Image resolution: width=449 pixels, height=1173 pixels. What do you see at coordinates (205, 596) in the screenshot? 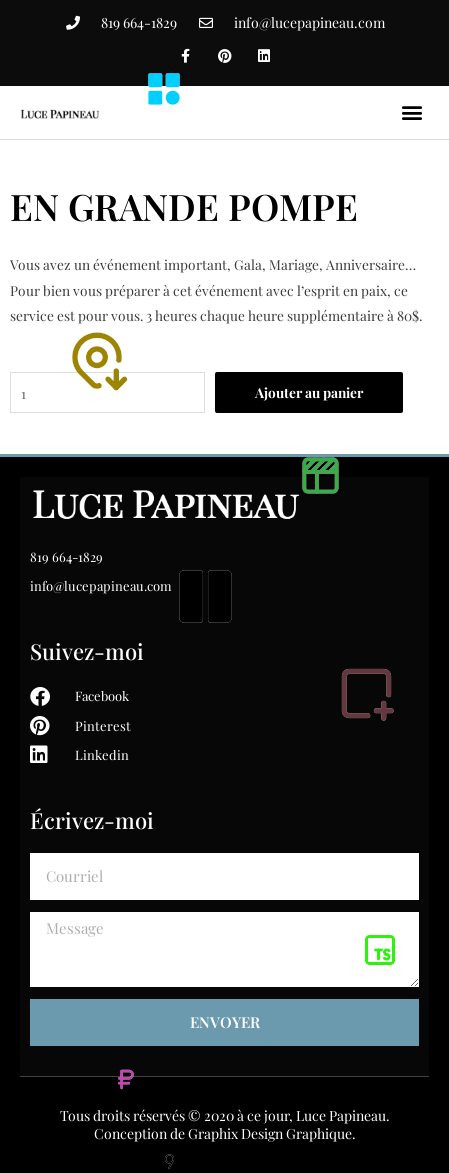
I see `switch to two-column layout` at bounding box center [205, 596].